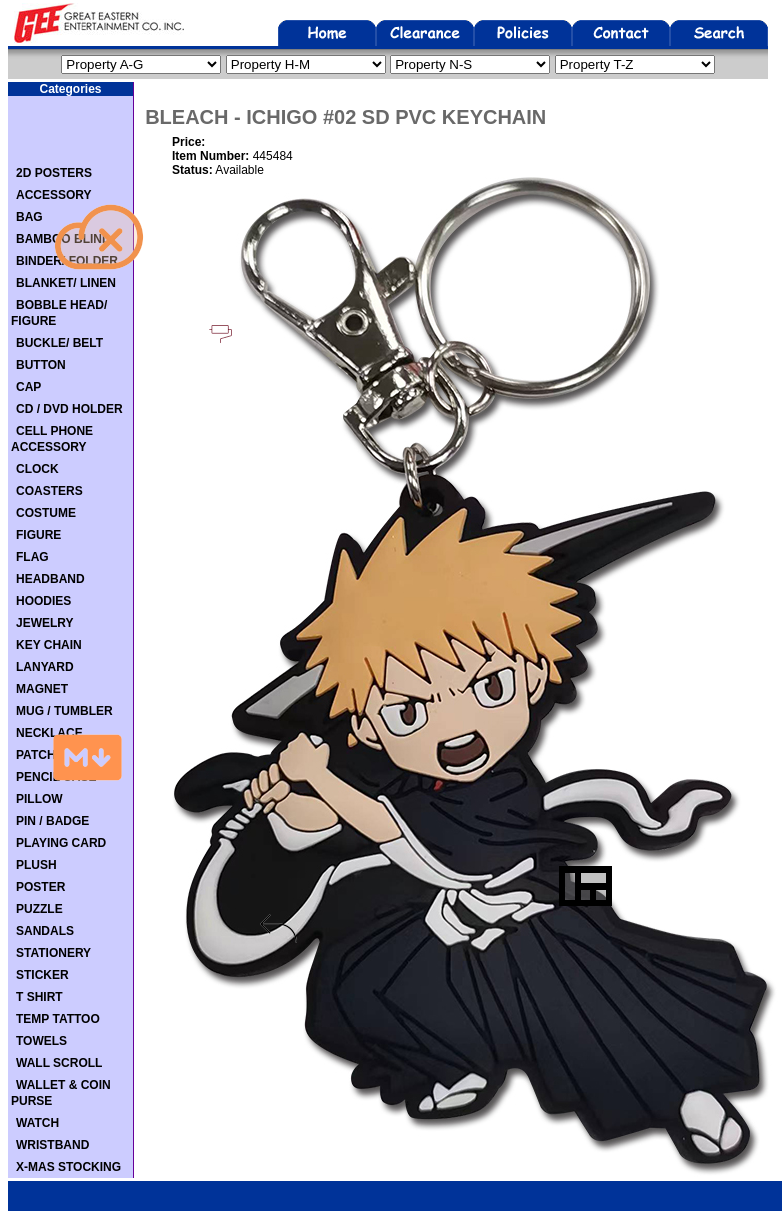 This screenshot has width=782, height=1230. Describe the element at coordinates (584, 888) in the screenshot. I see `switch to quilt or mosaic view layout` at that location.